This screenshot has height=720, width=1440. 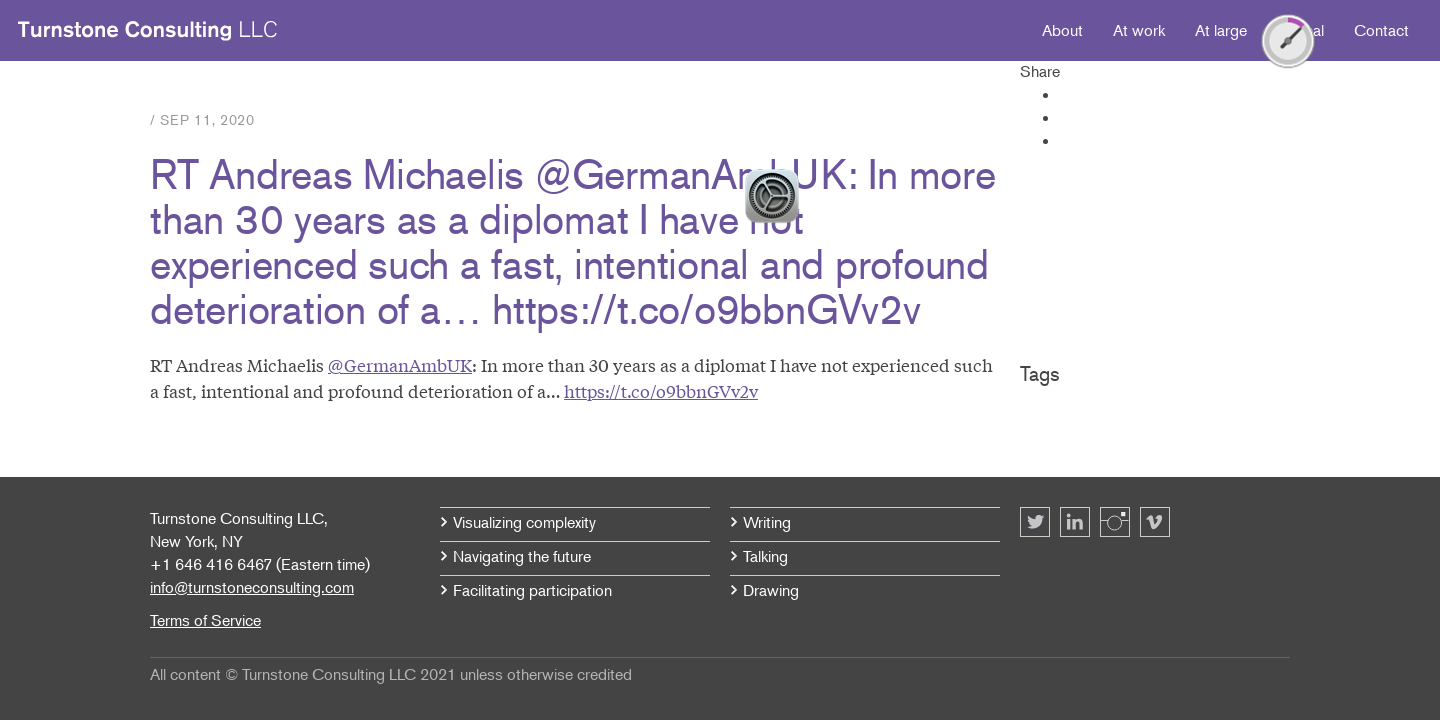 What do you see at coordinates (772, 196) in the screenshot?
I see `open system settings` at bounding box center [772, 196].